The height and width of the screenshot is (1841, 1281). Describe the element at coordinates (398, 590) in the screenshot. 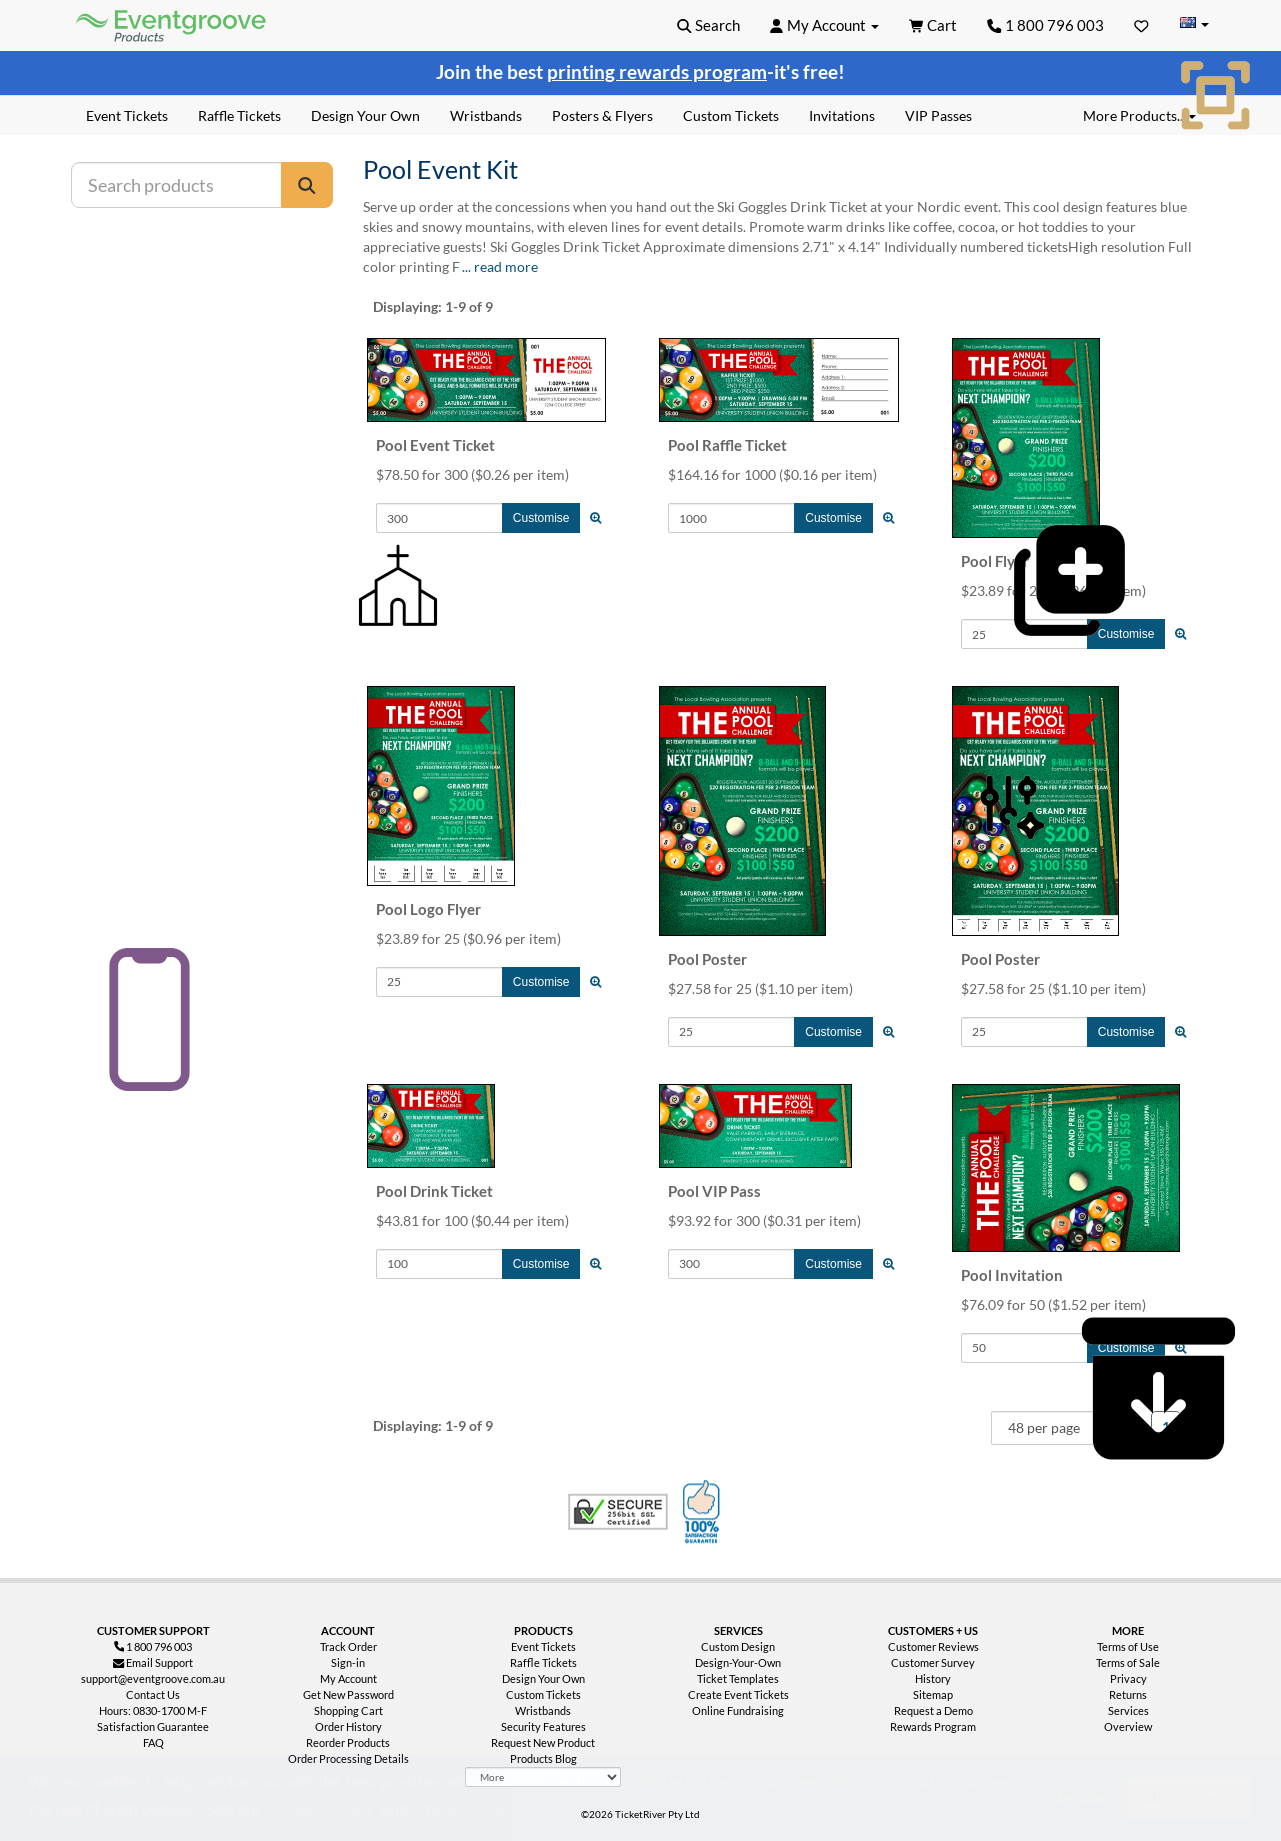

I see `view nearby churches or places of worship` at that location.